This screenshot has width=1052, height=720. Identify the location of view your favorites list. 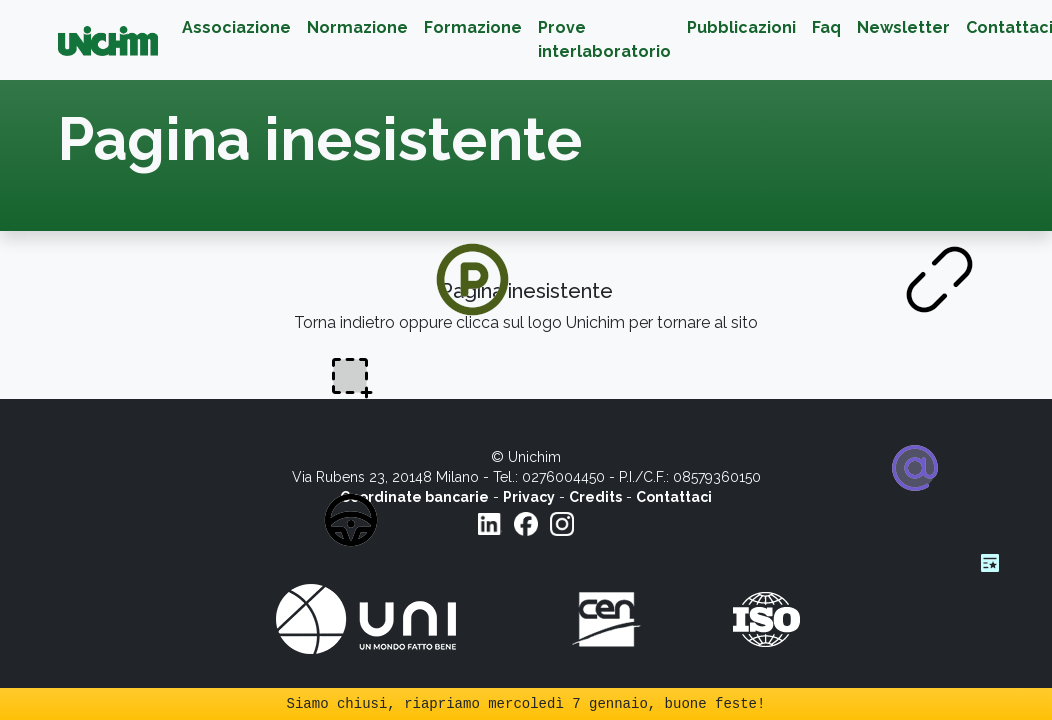
(990, 563).